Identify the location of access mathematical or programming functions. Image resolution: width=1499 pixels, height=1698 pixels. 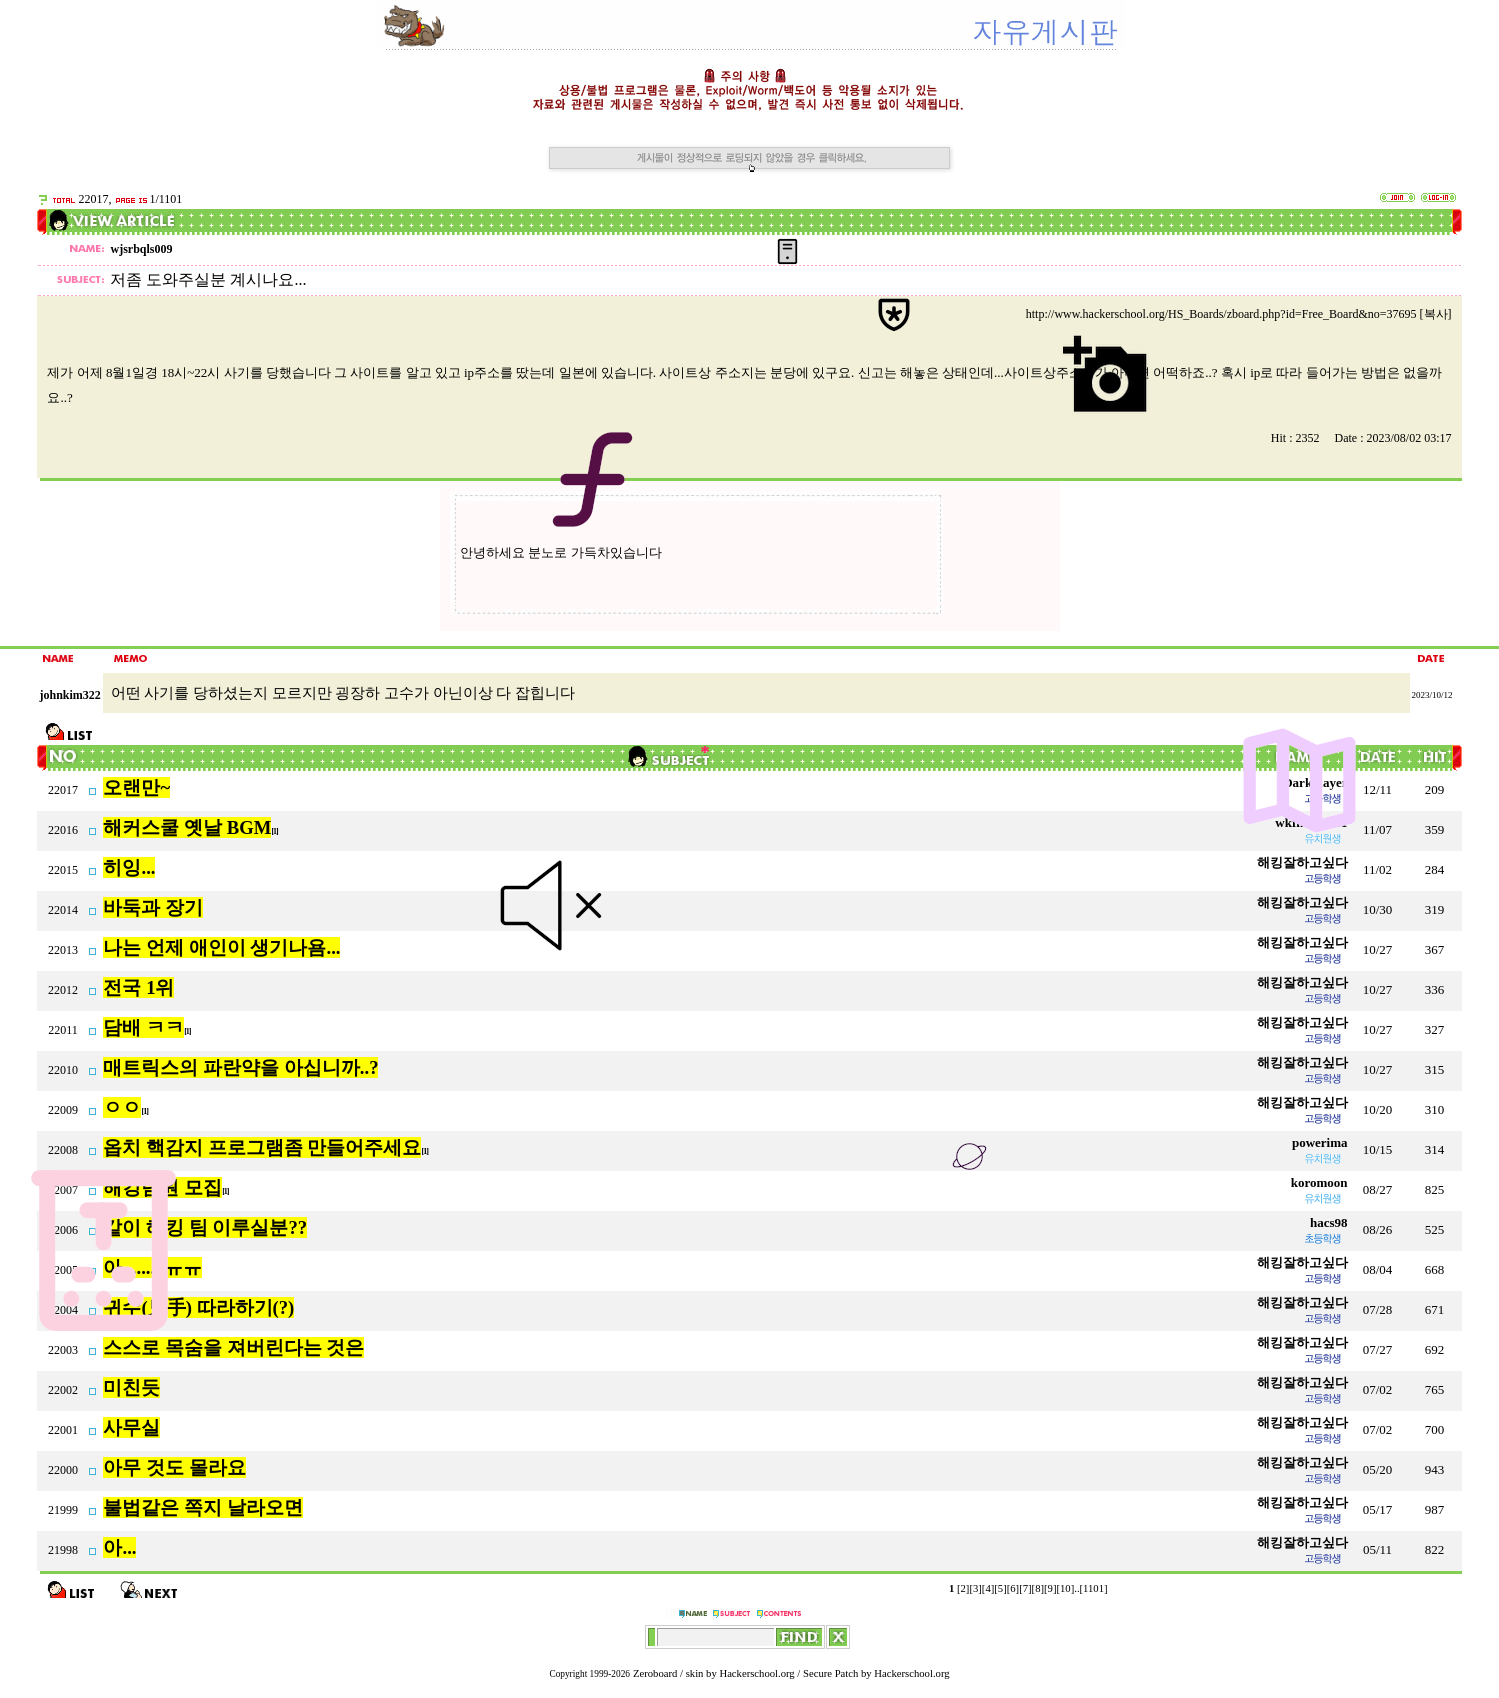
(592, 479).